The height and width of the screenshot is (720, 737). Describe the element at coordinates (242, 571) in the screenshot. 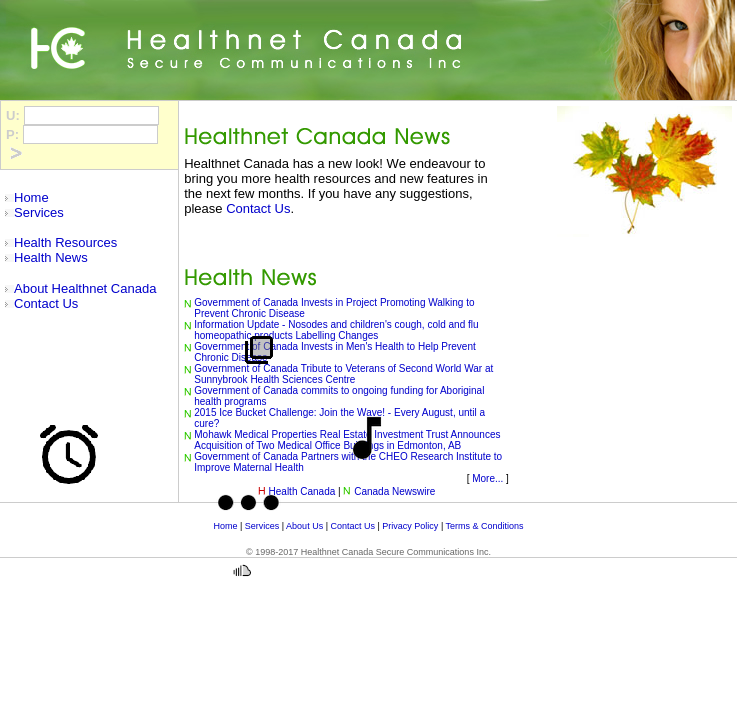

I see `open soundcloud app` at that location.